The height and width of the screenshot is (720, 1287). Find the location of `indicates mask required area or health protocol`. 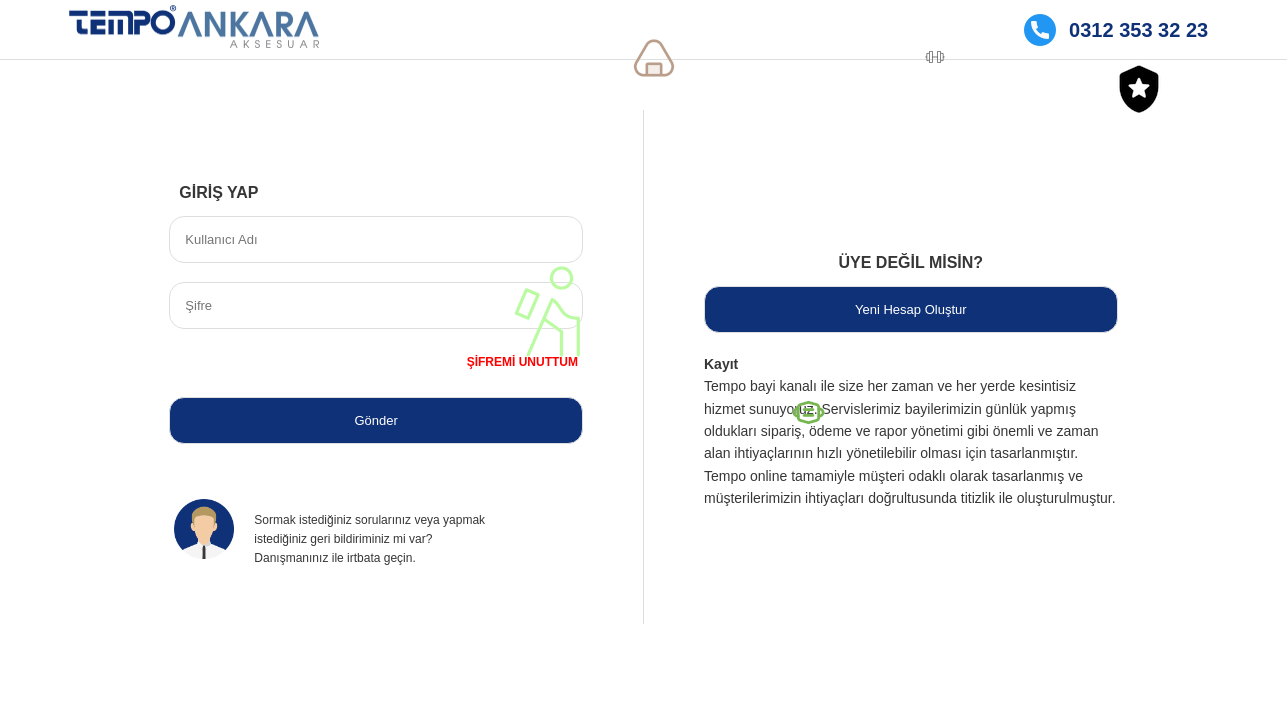

indicates mask required area or health protocol is located at coordinates (808, 412).